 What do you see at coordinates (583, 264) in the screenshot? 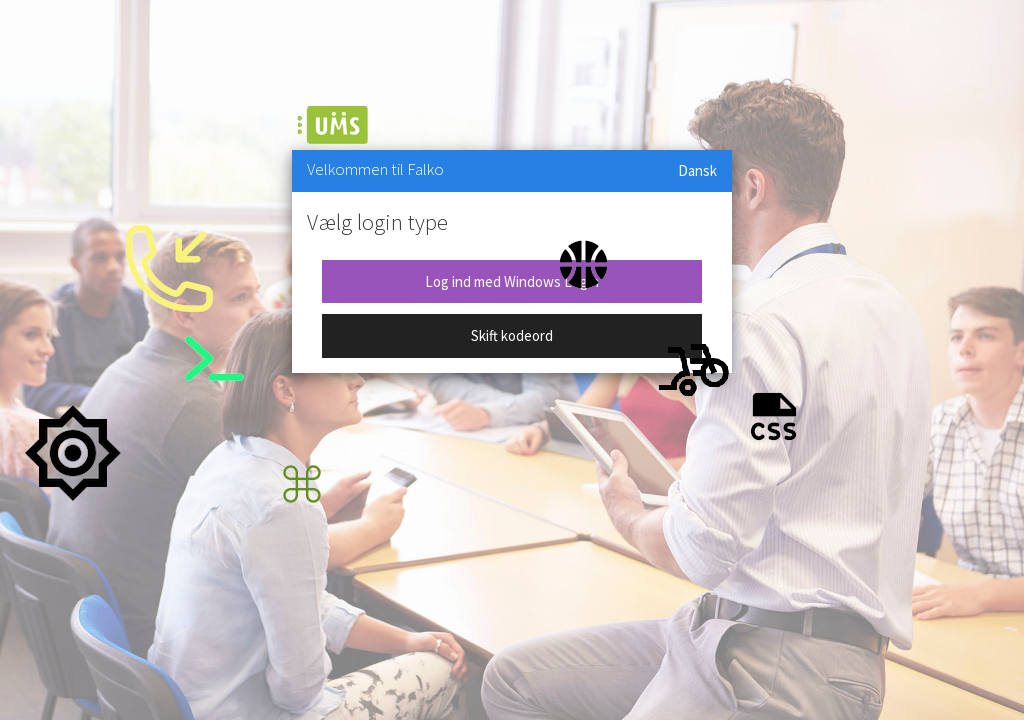
I see `access sports or basketball-related content` at bounding box center [583, 264].